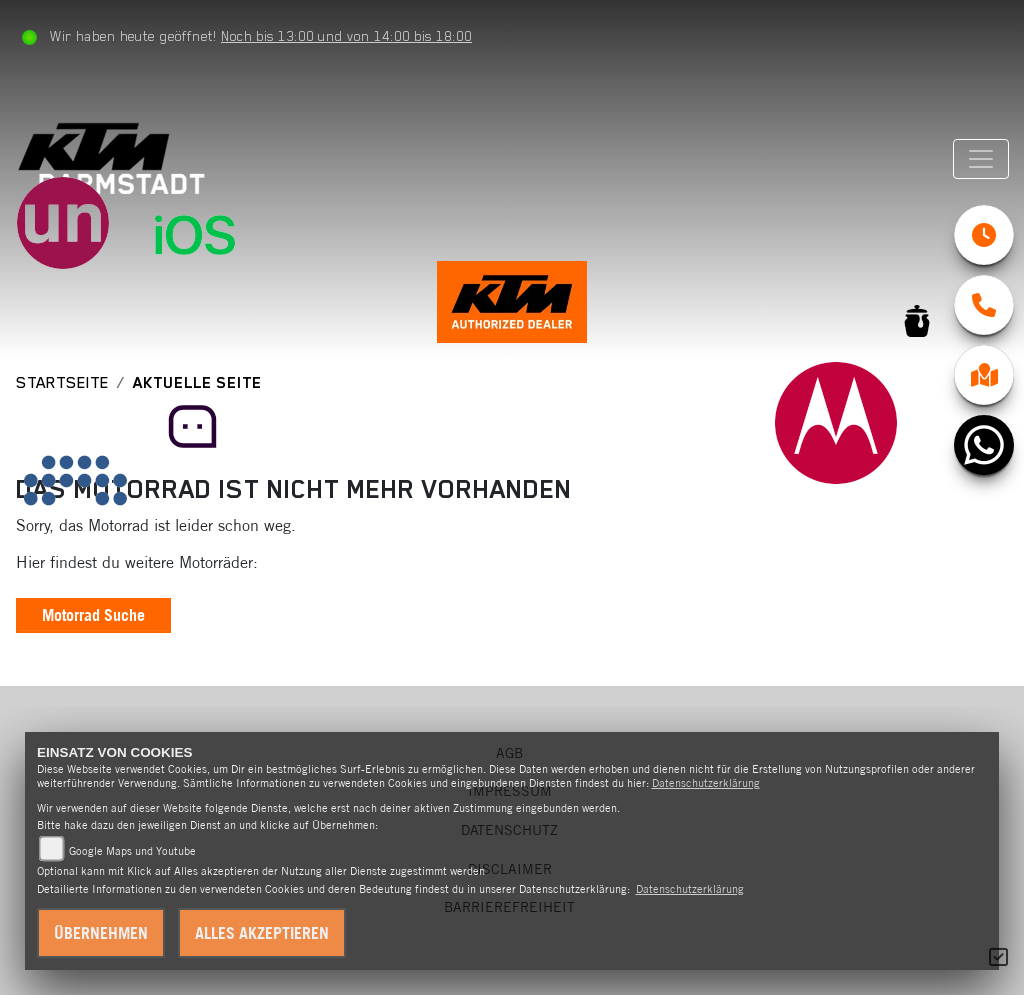  Describe the element at coordinates (195, 235) in the screenshot. I see `indicates iOS platform compatibility` at that location.